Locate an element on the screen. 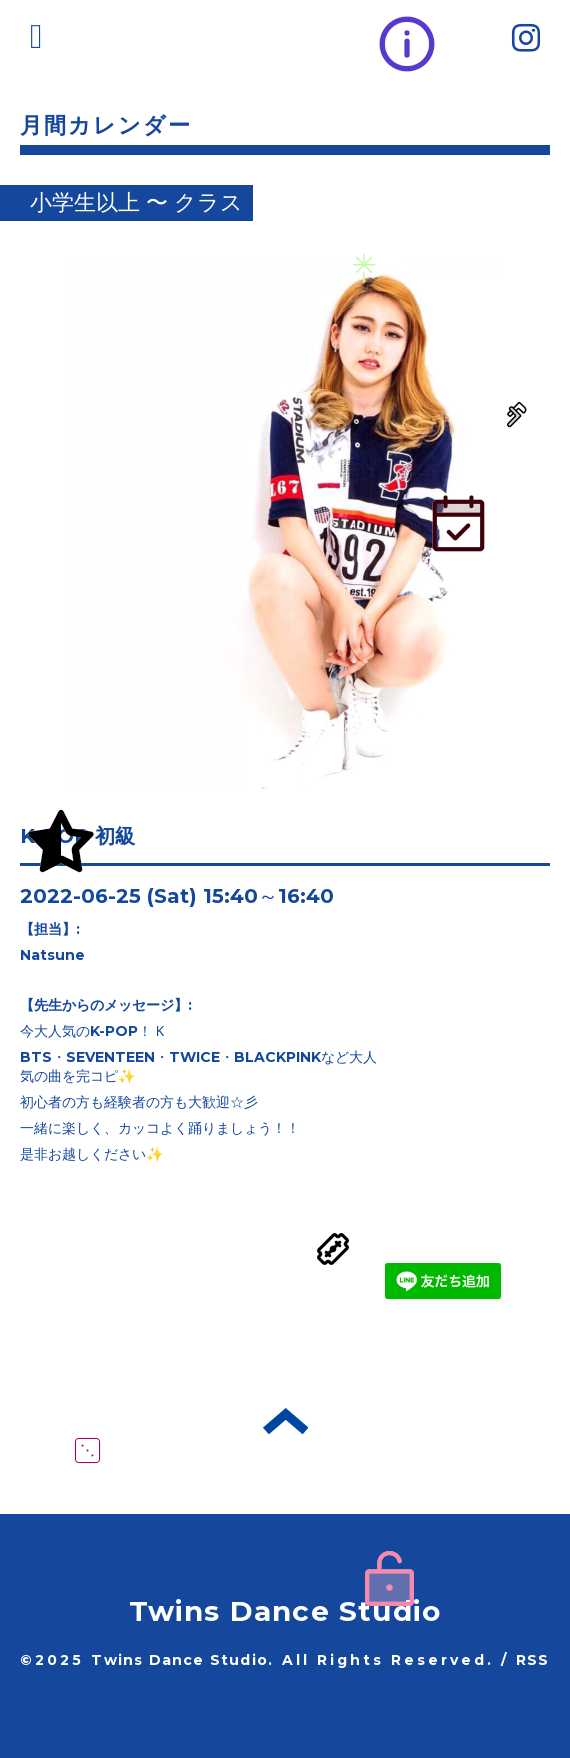 The width and height of the screenshot is (570, 1758). unlock a protected item or feature is located at coordinates (389, 1581).